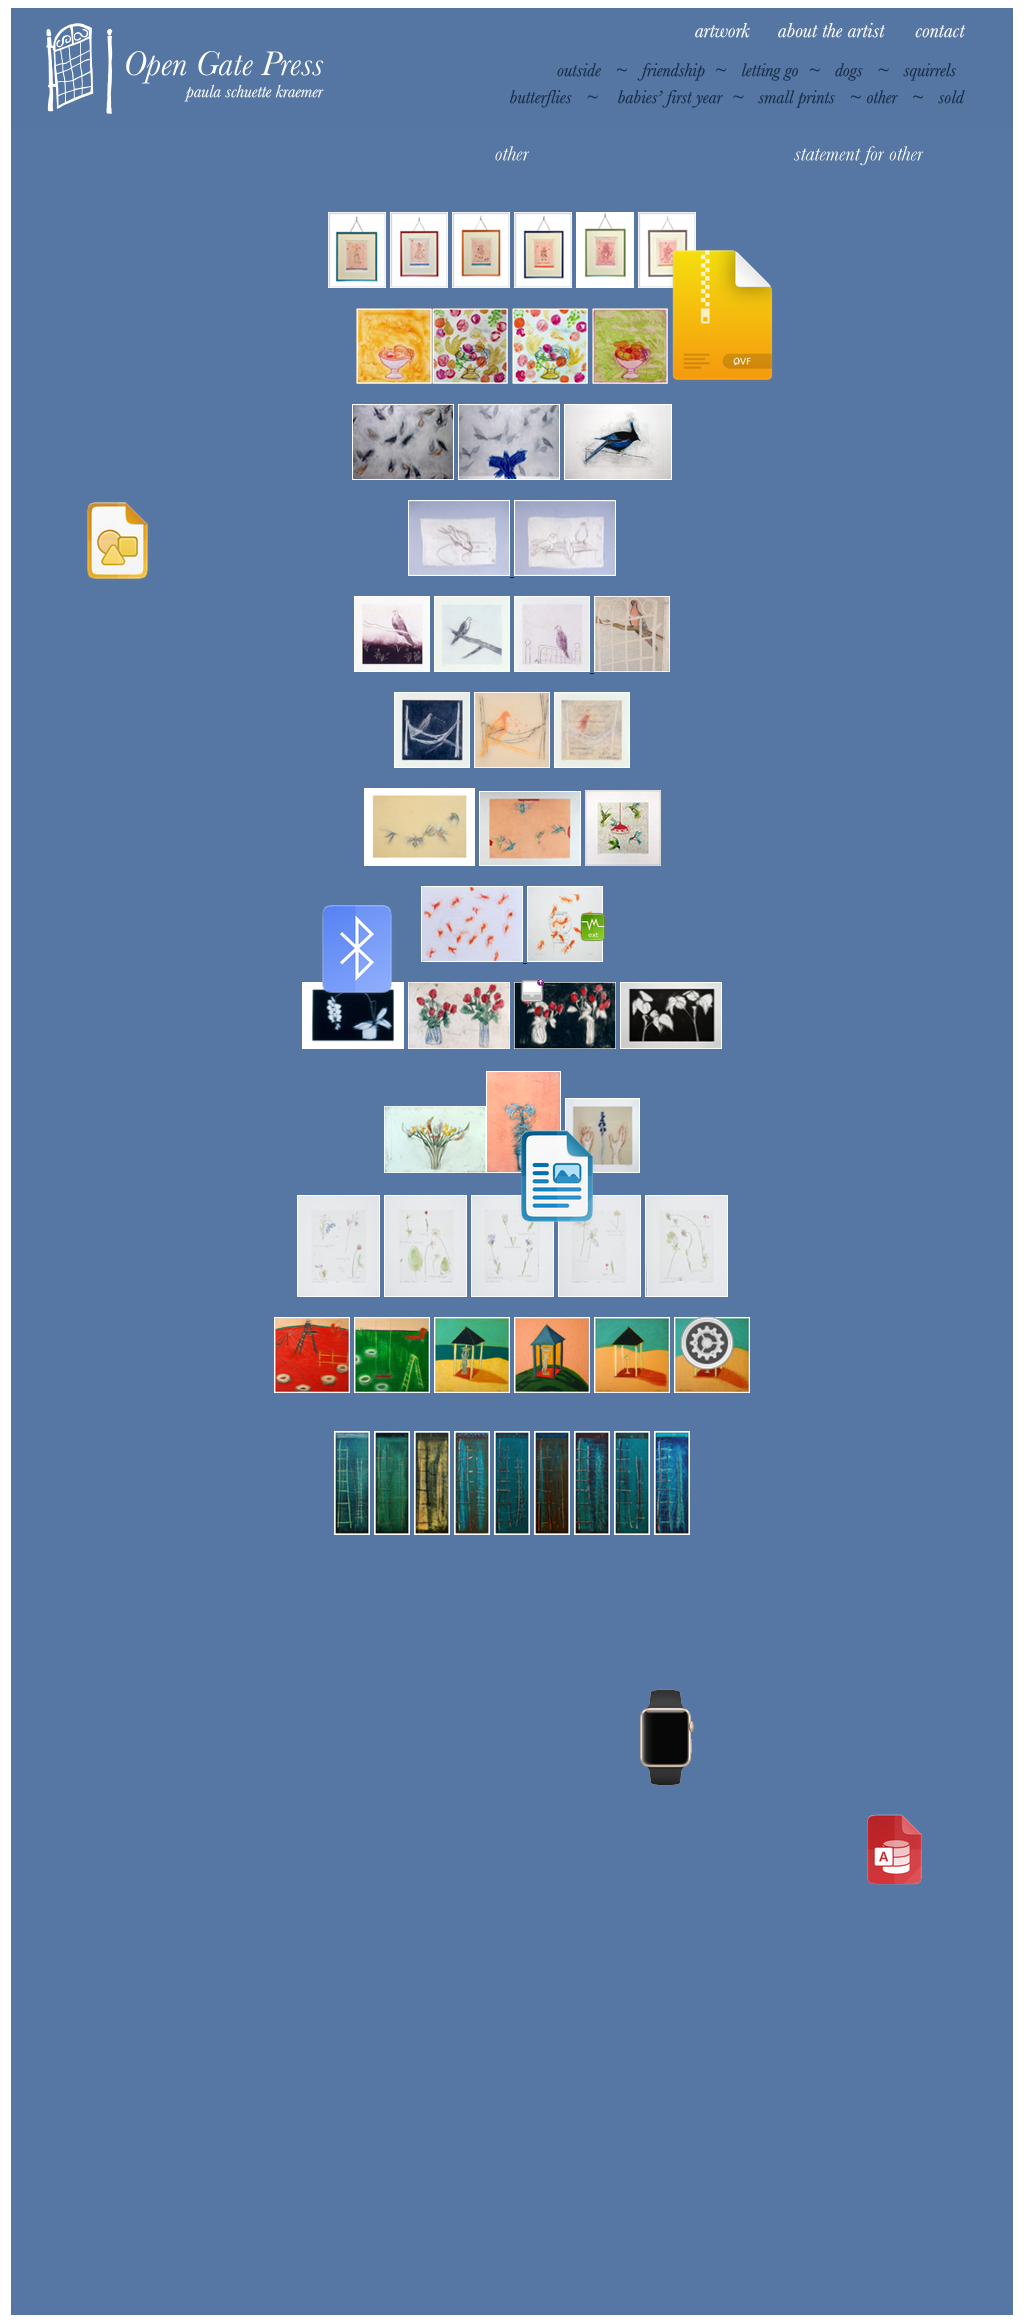 The image size is (1024, 2323). What do you see at coordinates (117, 540) in the screenshot?
I see `libreoffice draw template file` at bounding box center [117, 540].